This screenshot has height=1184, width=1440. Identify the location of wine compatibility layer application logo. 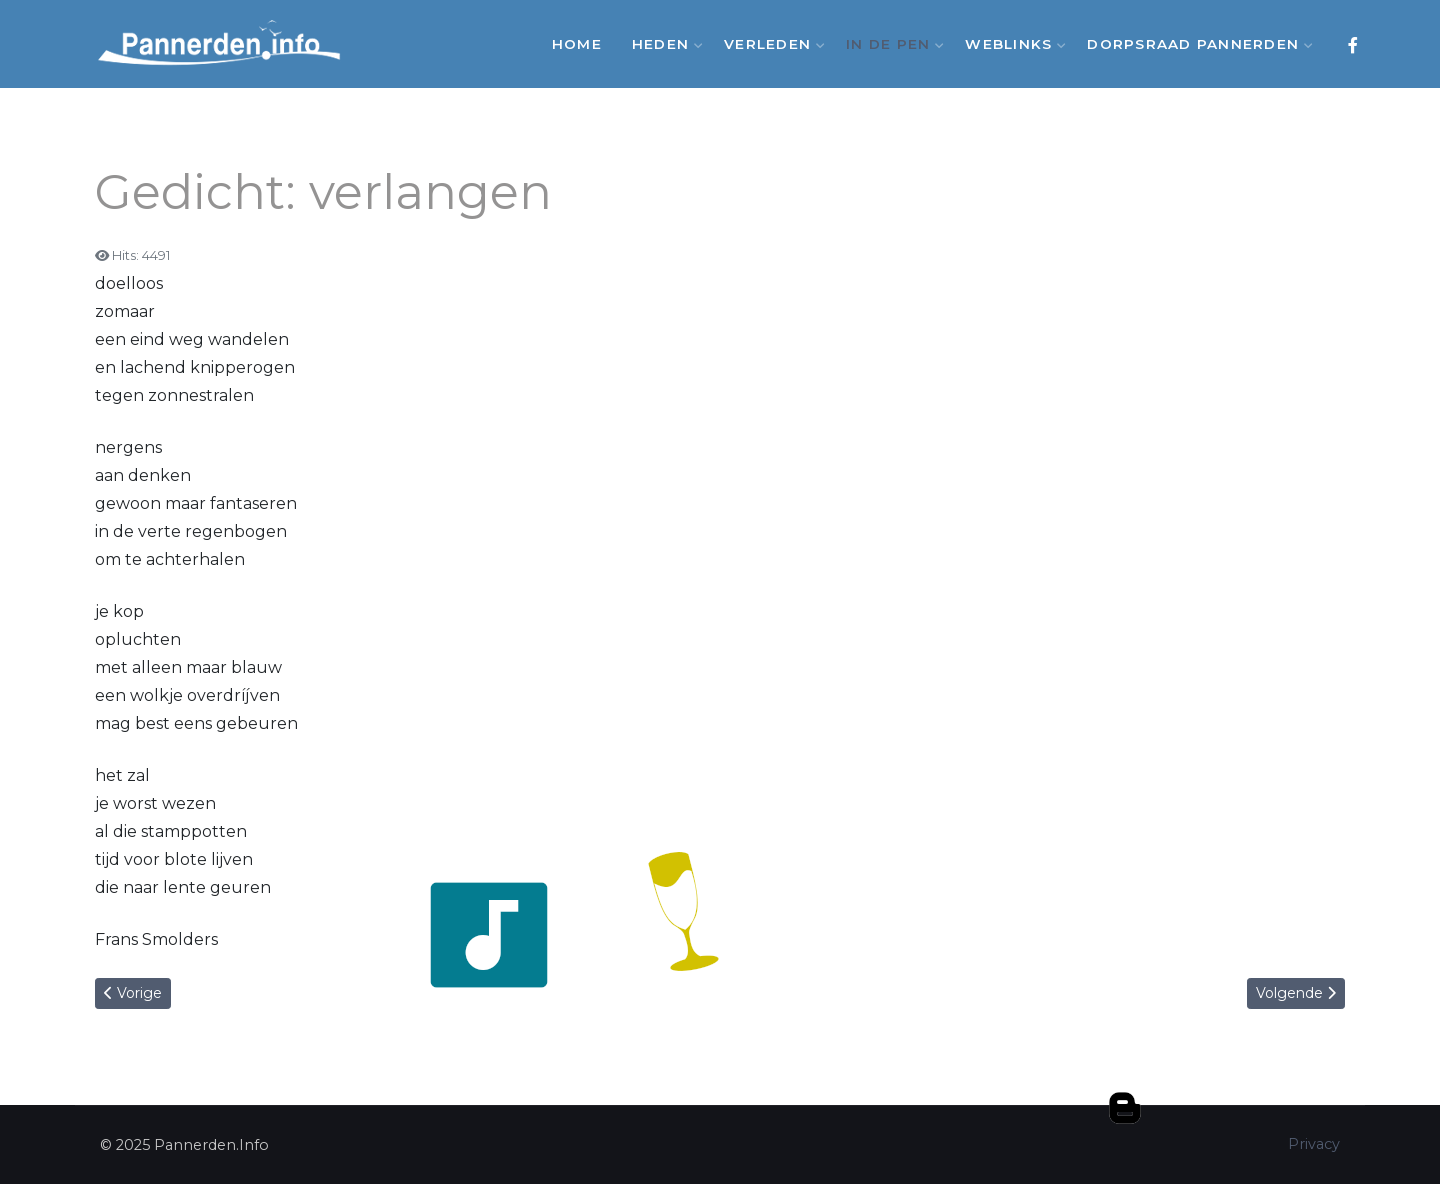
(683, 911).